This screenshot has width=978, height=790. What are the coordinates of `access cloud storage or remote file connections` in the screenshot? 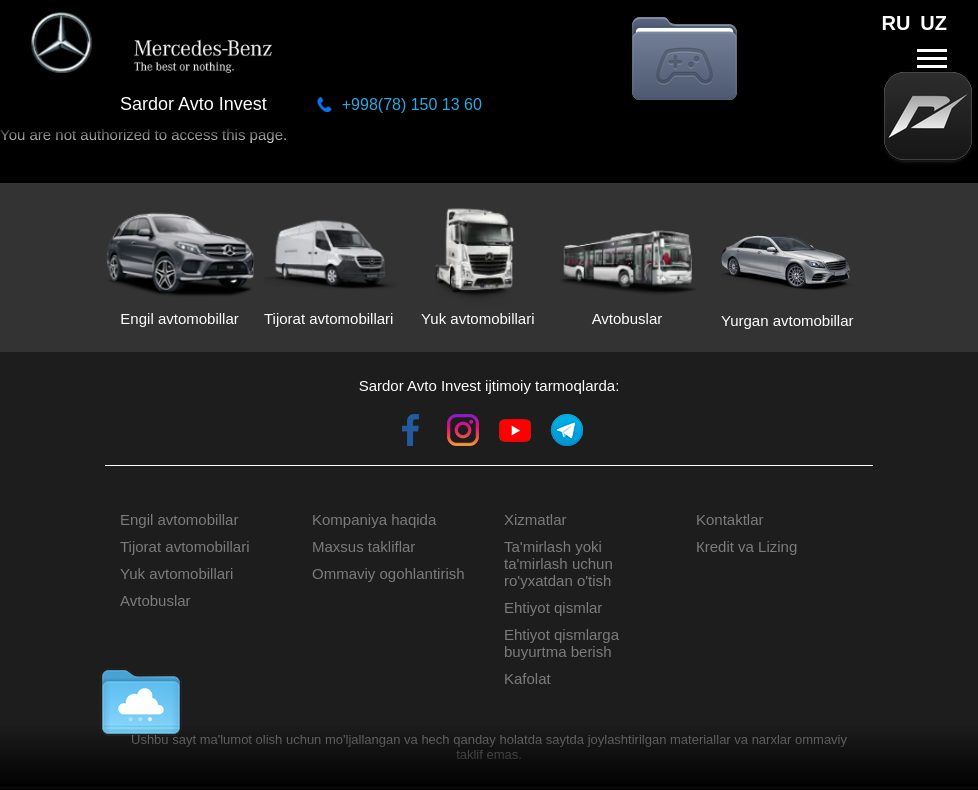 It's located at (141, 702).